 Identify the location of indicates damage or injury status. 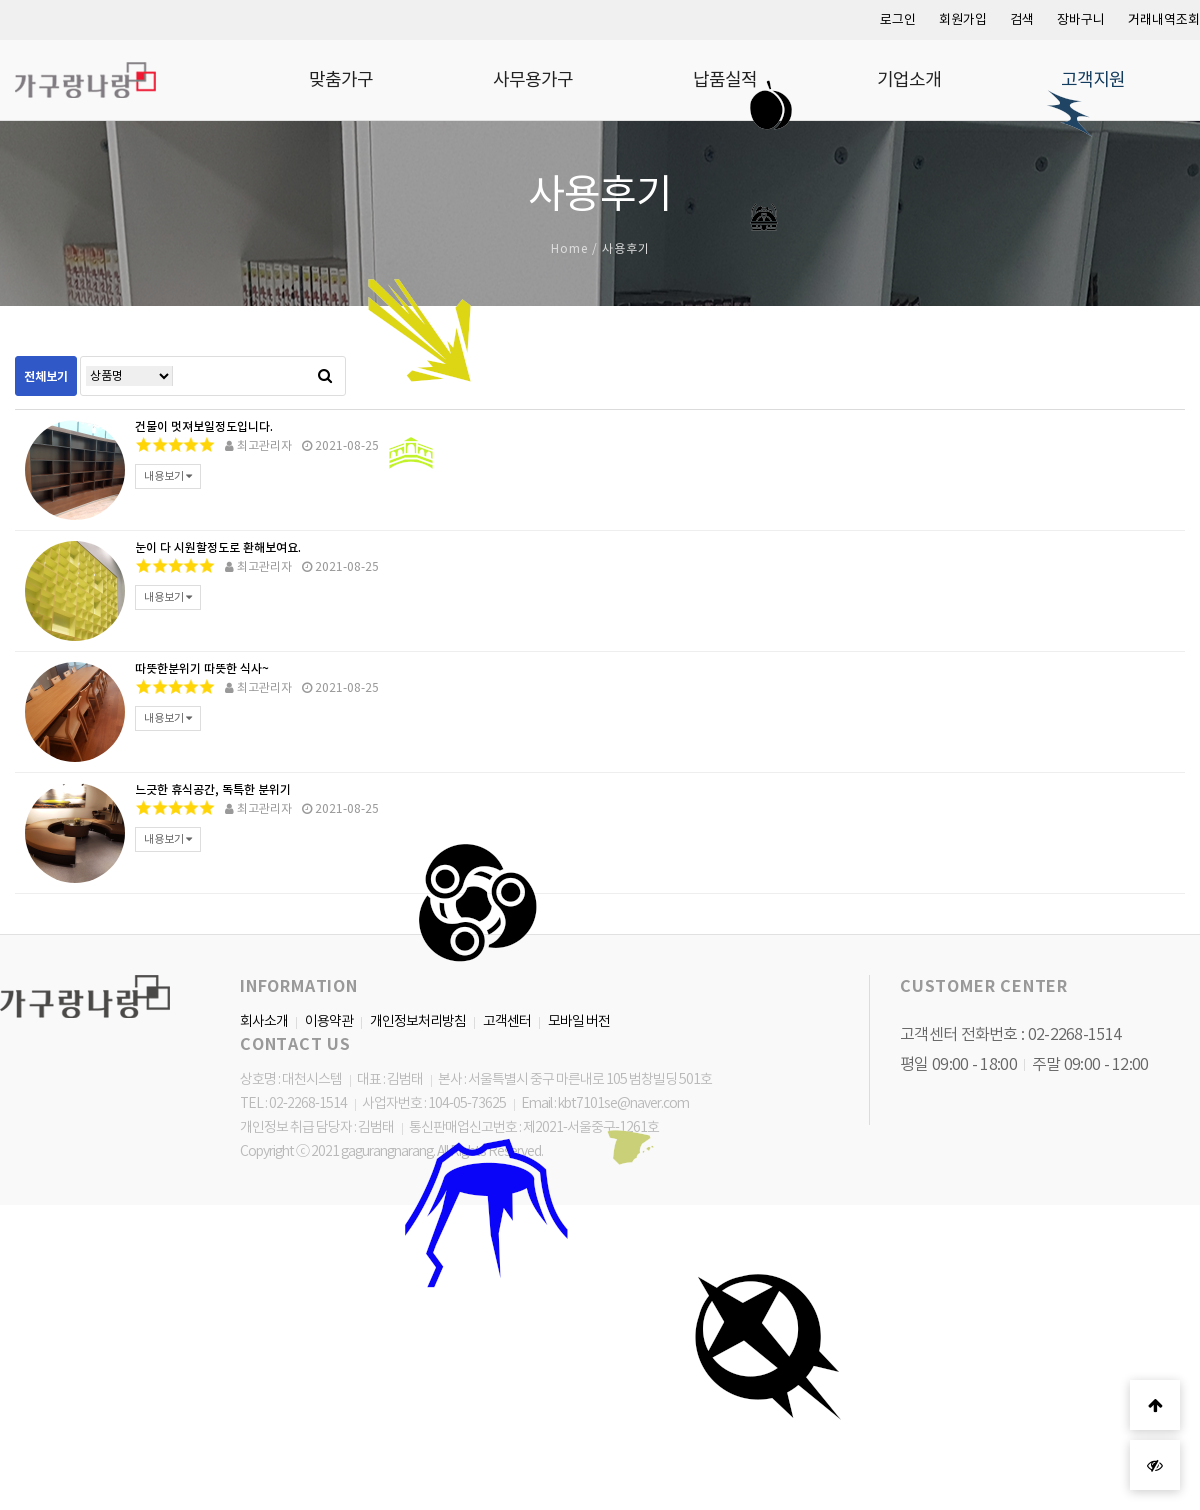
(1069, 113).